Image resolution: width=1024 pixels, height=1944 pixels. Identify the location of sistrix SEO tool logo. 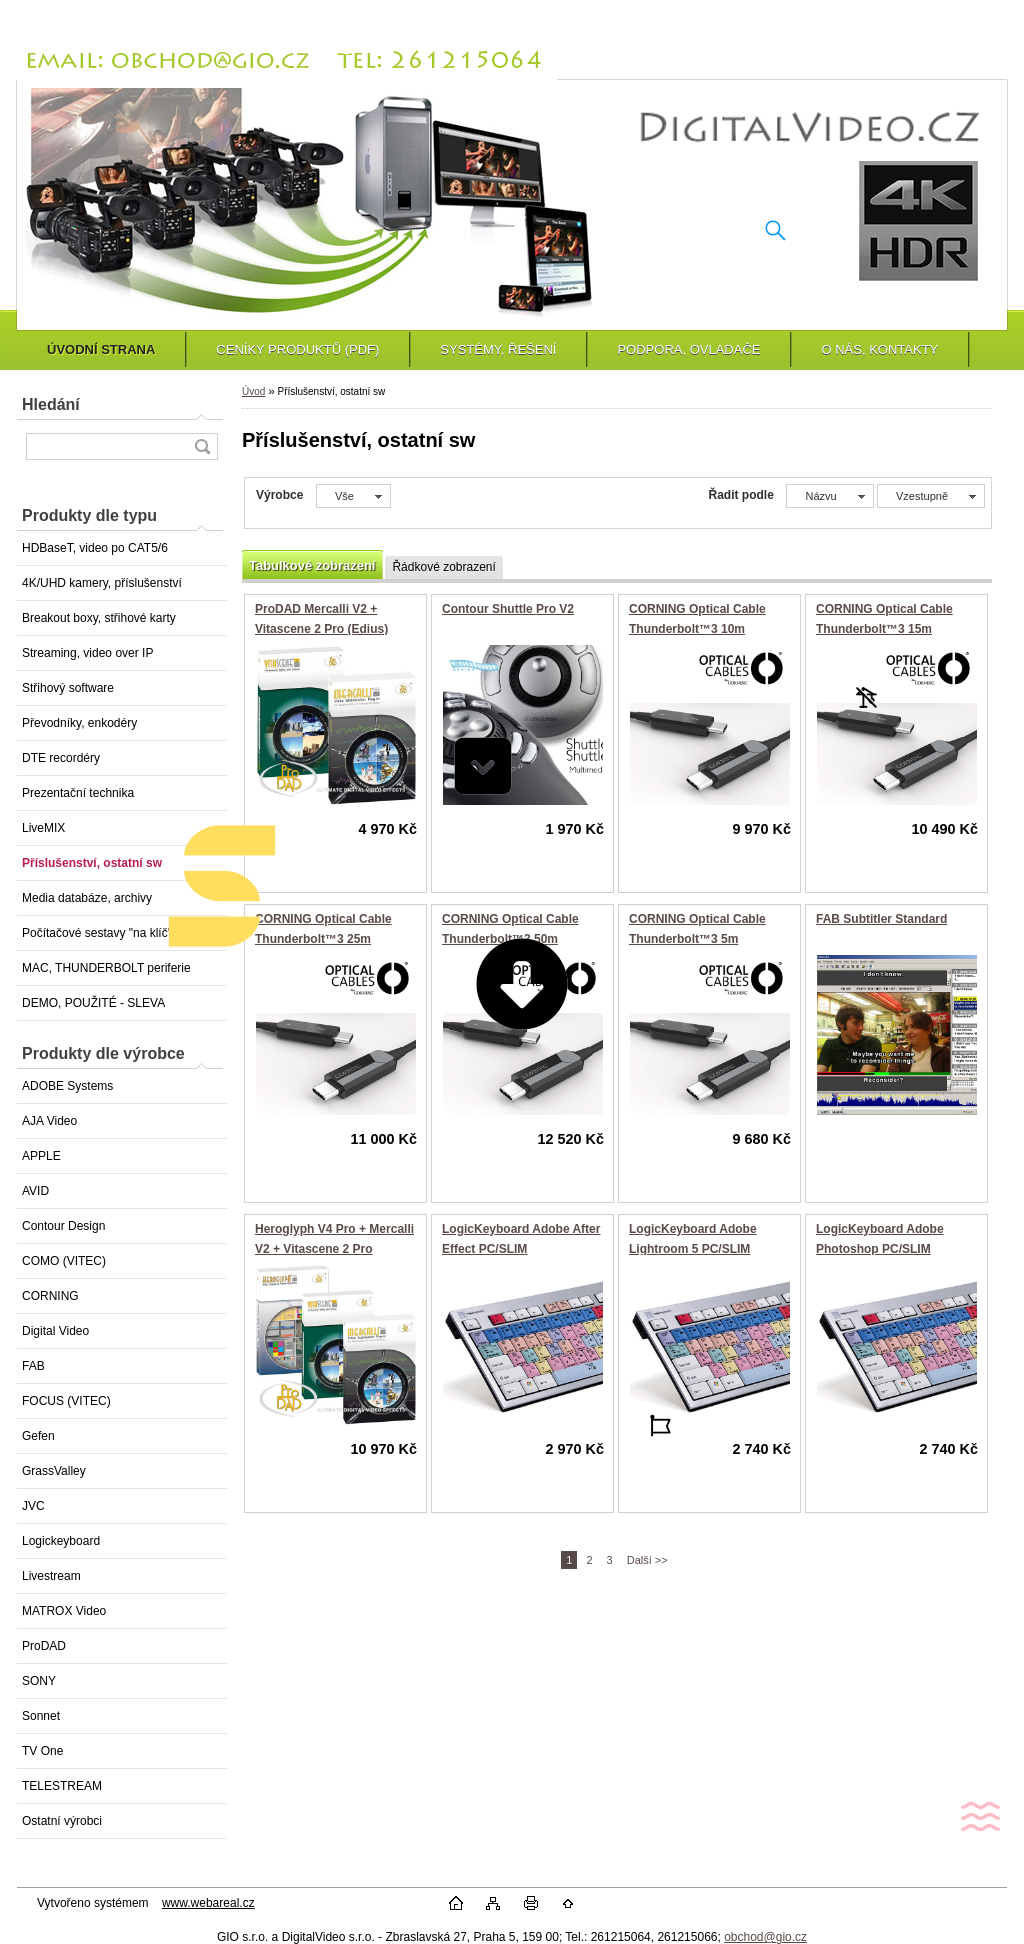
(775, 230).